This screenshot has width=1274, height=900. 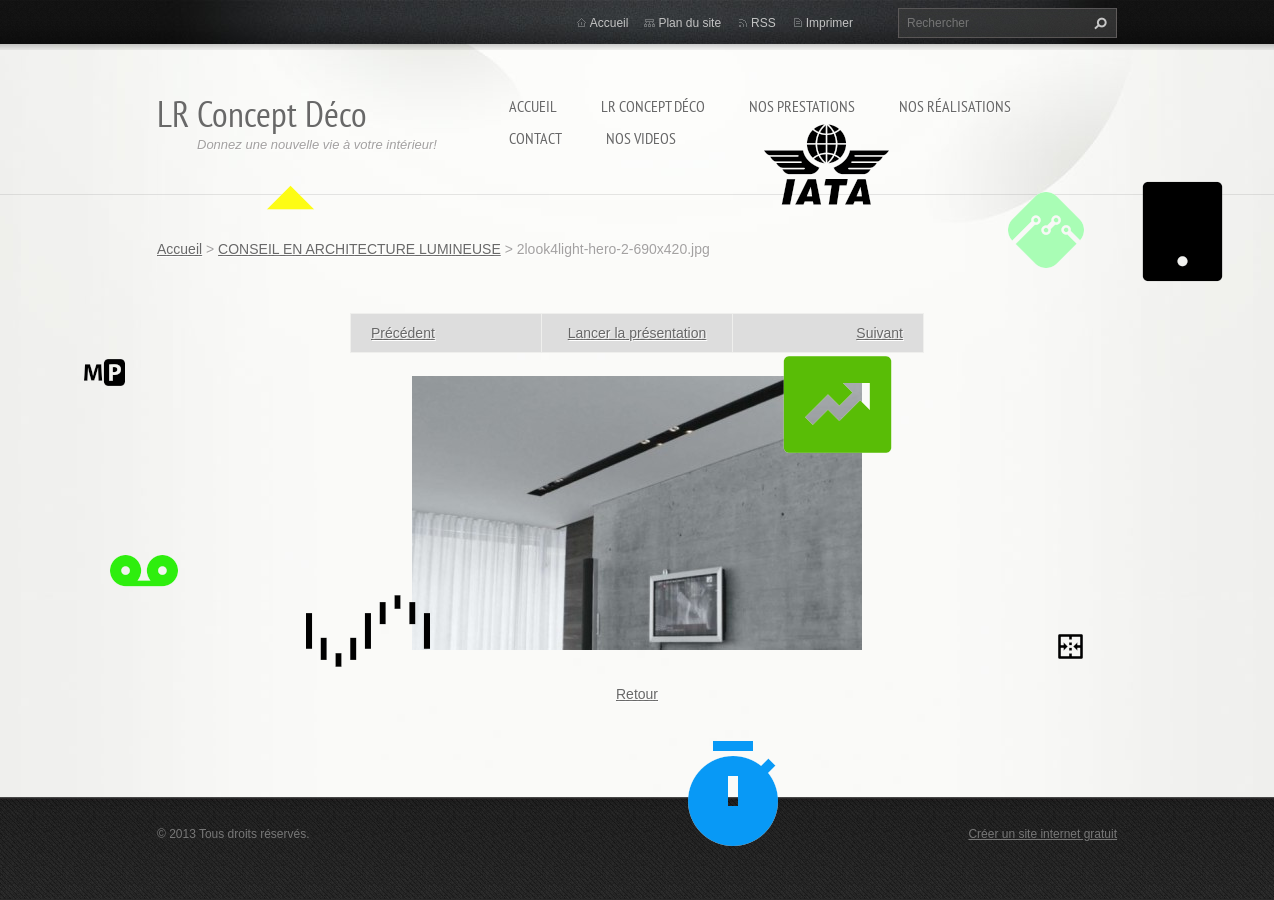 I want to click on access voicemail messages, so click(x=144, y=572).